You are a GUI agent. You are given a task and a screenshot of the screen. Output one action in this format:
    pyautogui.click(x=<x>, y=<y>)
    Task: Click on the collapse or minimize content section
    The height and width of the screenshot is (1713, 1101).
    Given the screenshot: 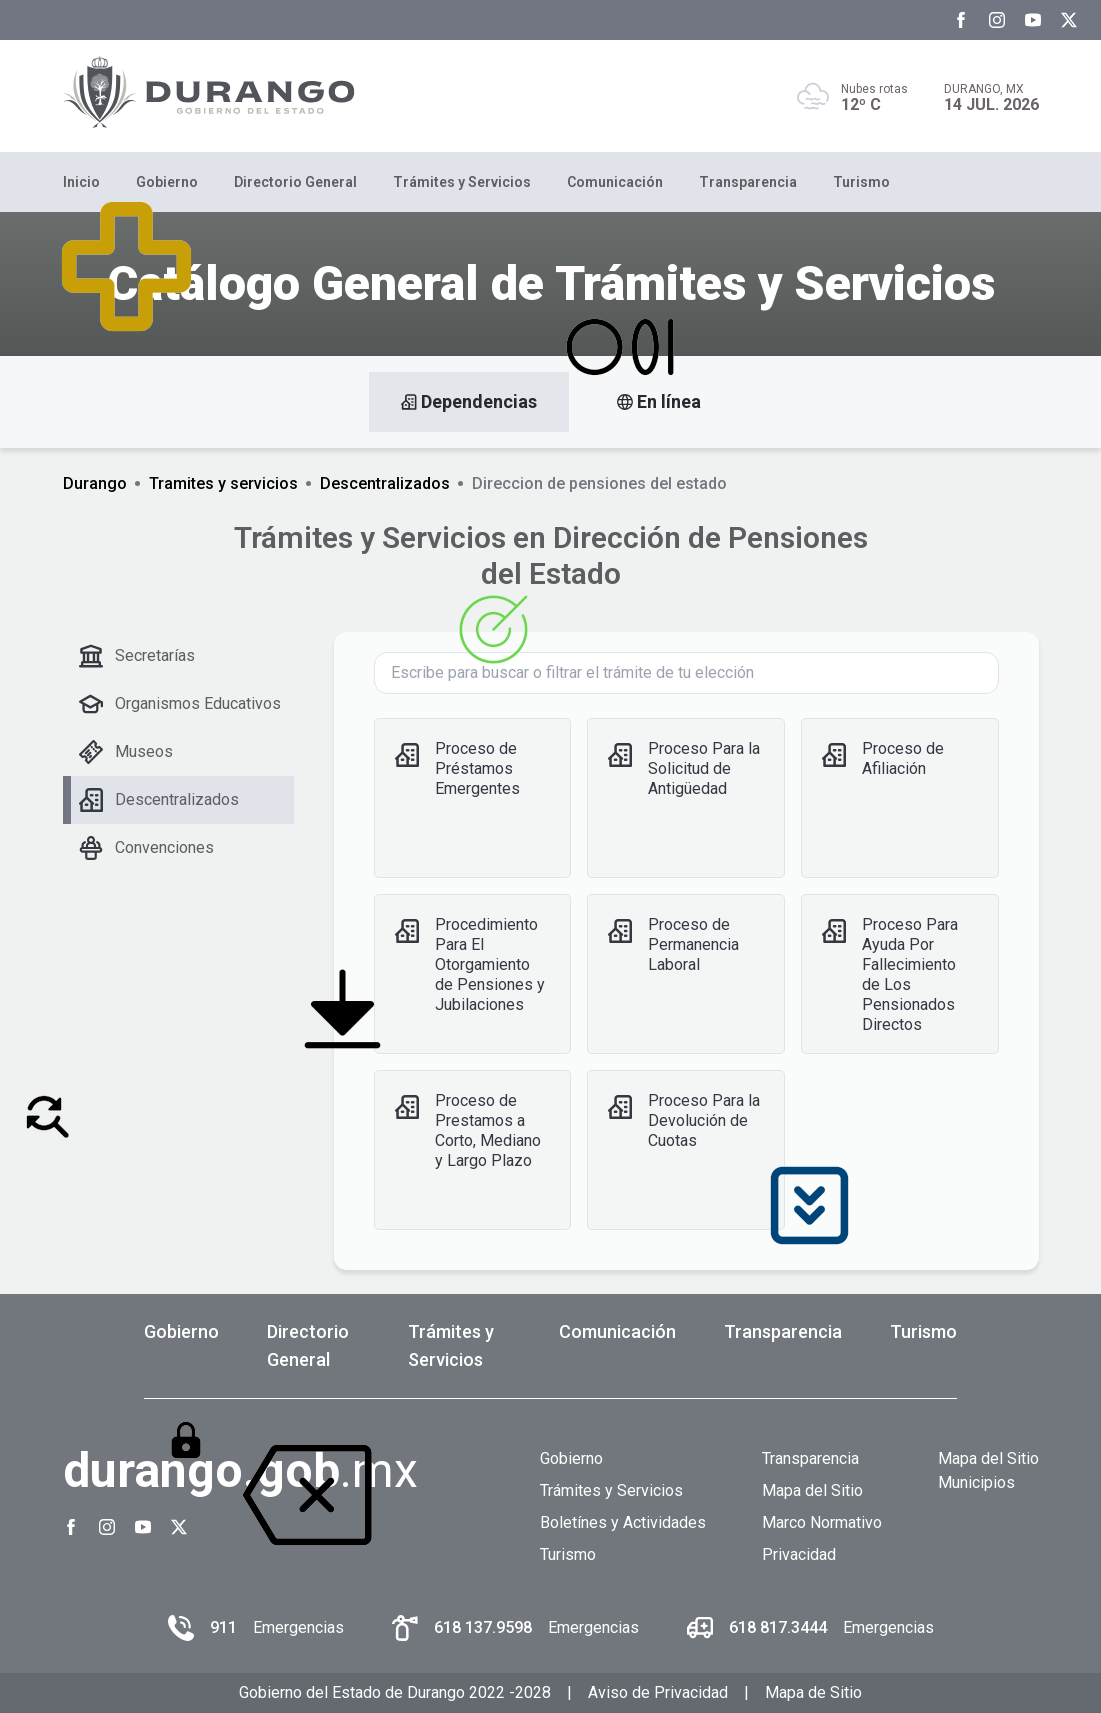 What is the action you would take?
    pyautogui.click(x=809, y=1205)
    